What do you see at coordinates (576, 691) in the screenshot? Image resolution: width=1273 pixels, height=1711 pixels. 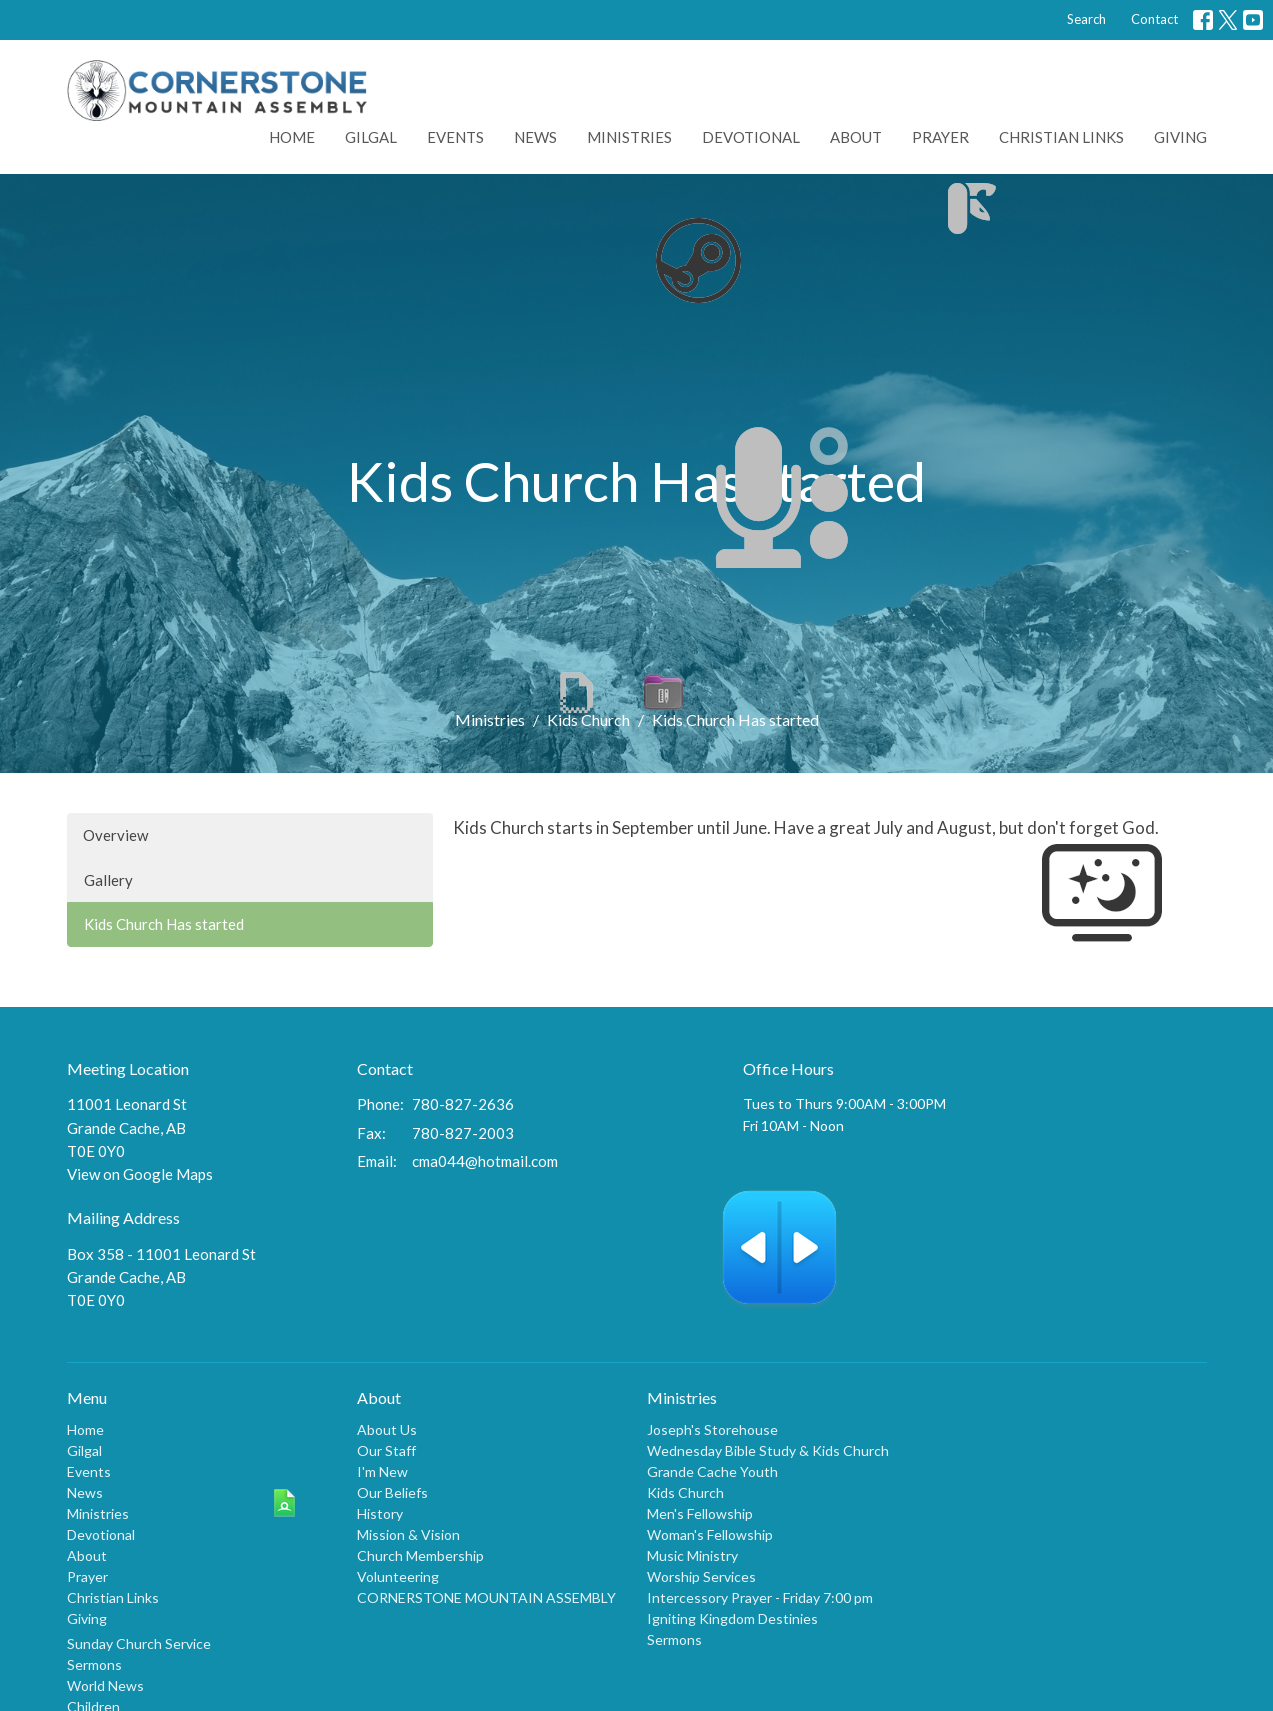 I see `access your templates folder` at bounding box center [576, 691].